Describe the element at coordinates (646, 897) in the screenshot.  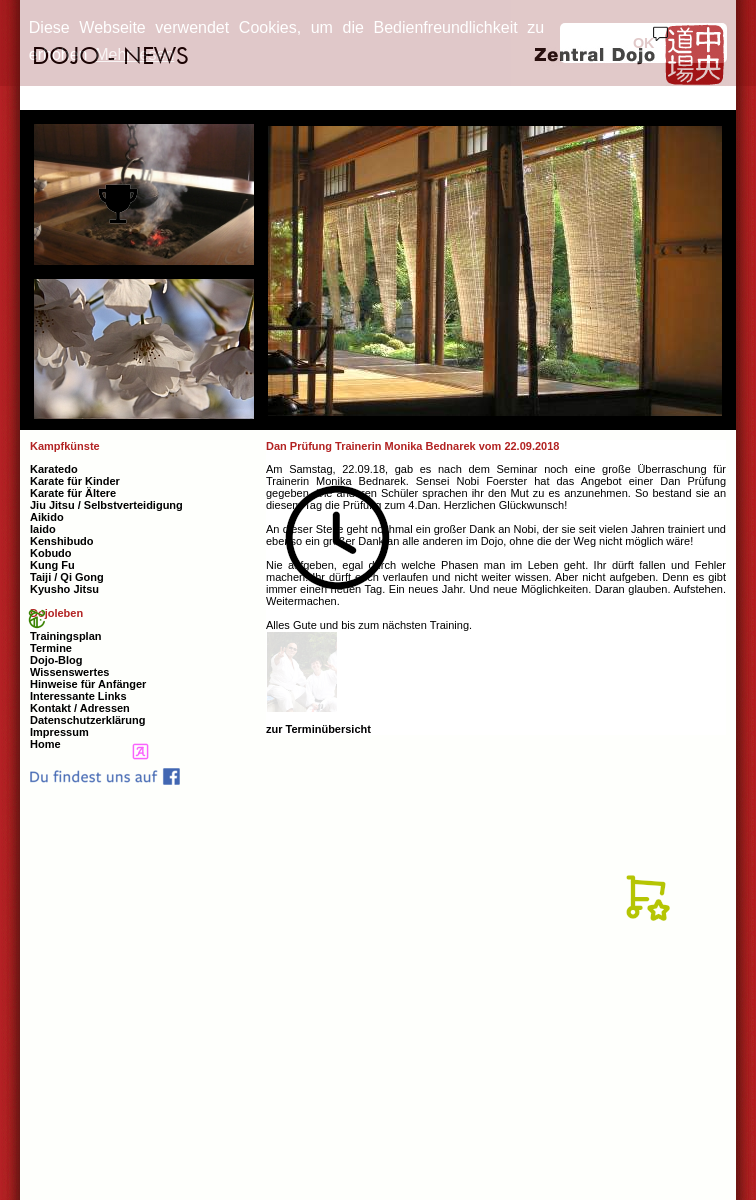
I see `view favorite or starred items in cart` at that location.